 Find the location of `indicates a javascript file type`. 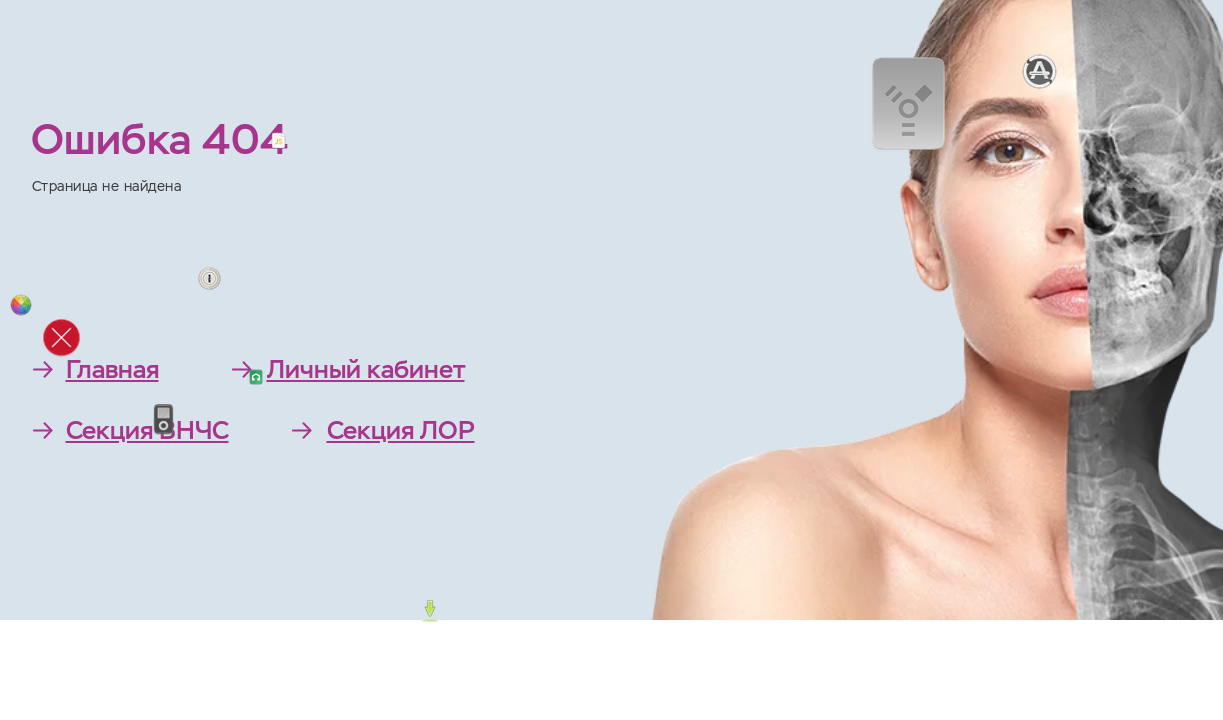

indicates a javascript file type is located at coordinates (278, 140).